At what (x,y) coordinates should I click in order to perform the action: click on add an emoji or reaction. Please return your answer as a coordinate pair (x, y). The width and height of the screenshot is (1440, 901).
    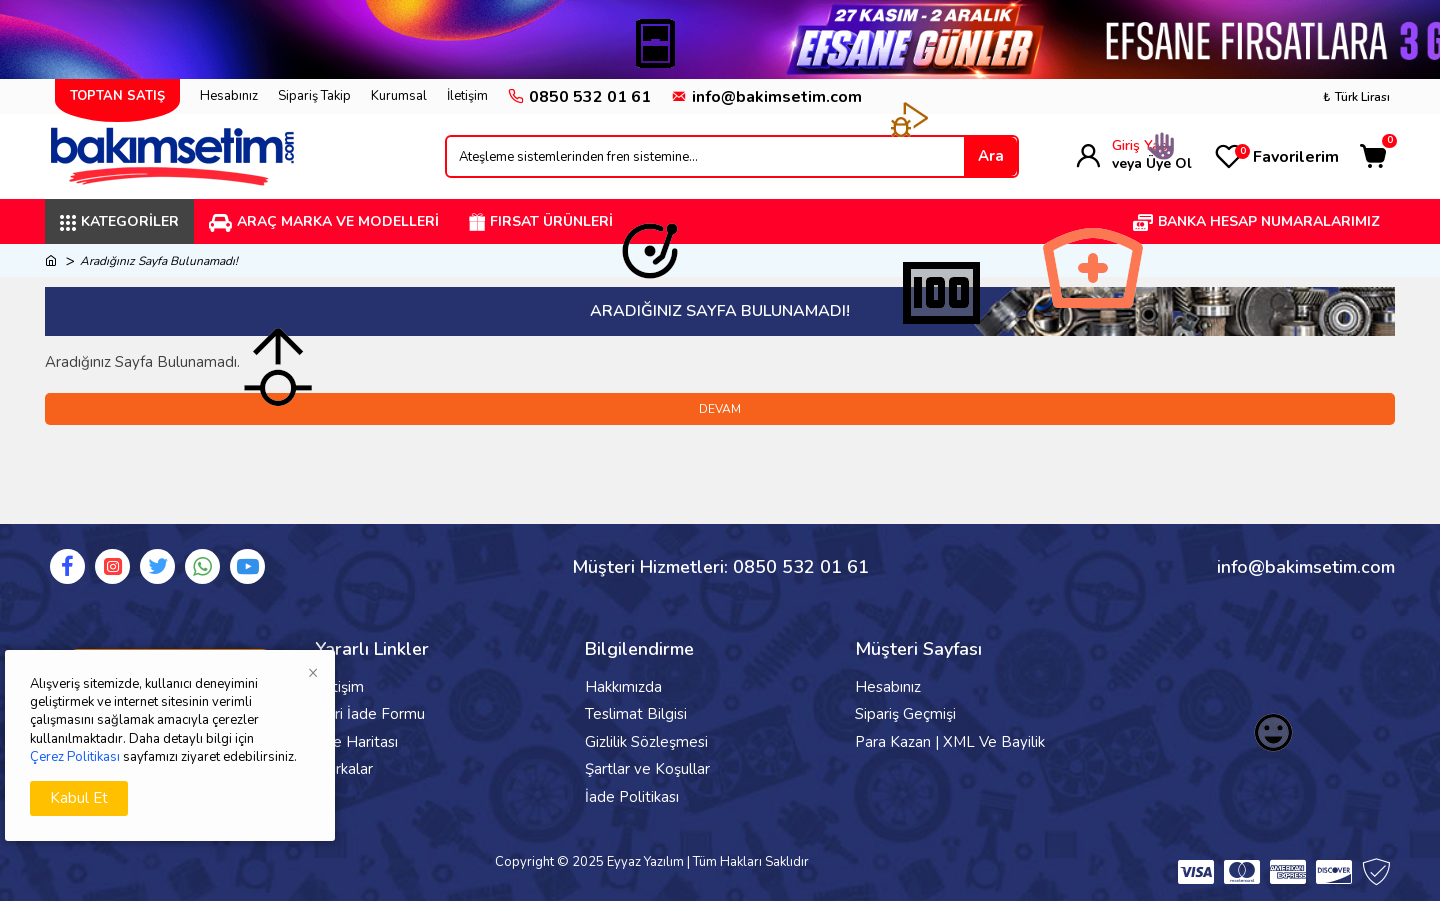
    Looking at the image, I should click on (1273, 732).